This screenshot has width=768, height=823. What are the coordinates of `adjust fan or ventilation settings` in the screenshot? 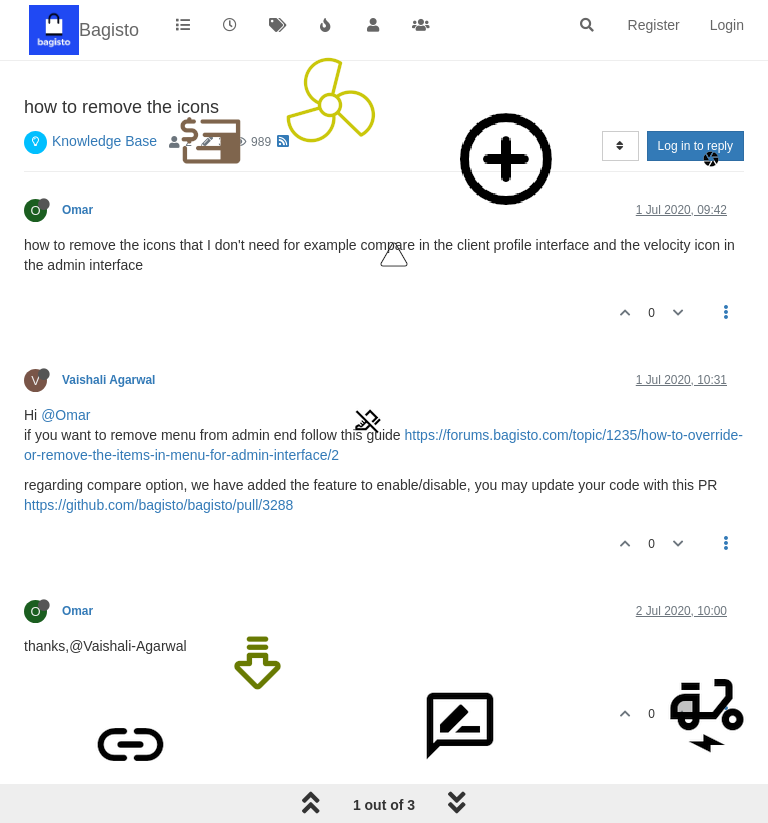 It's located at (330, 105).